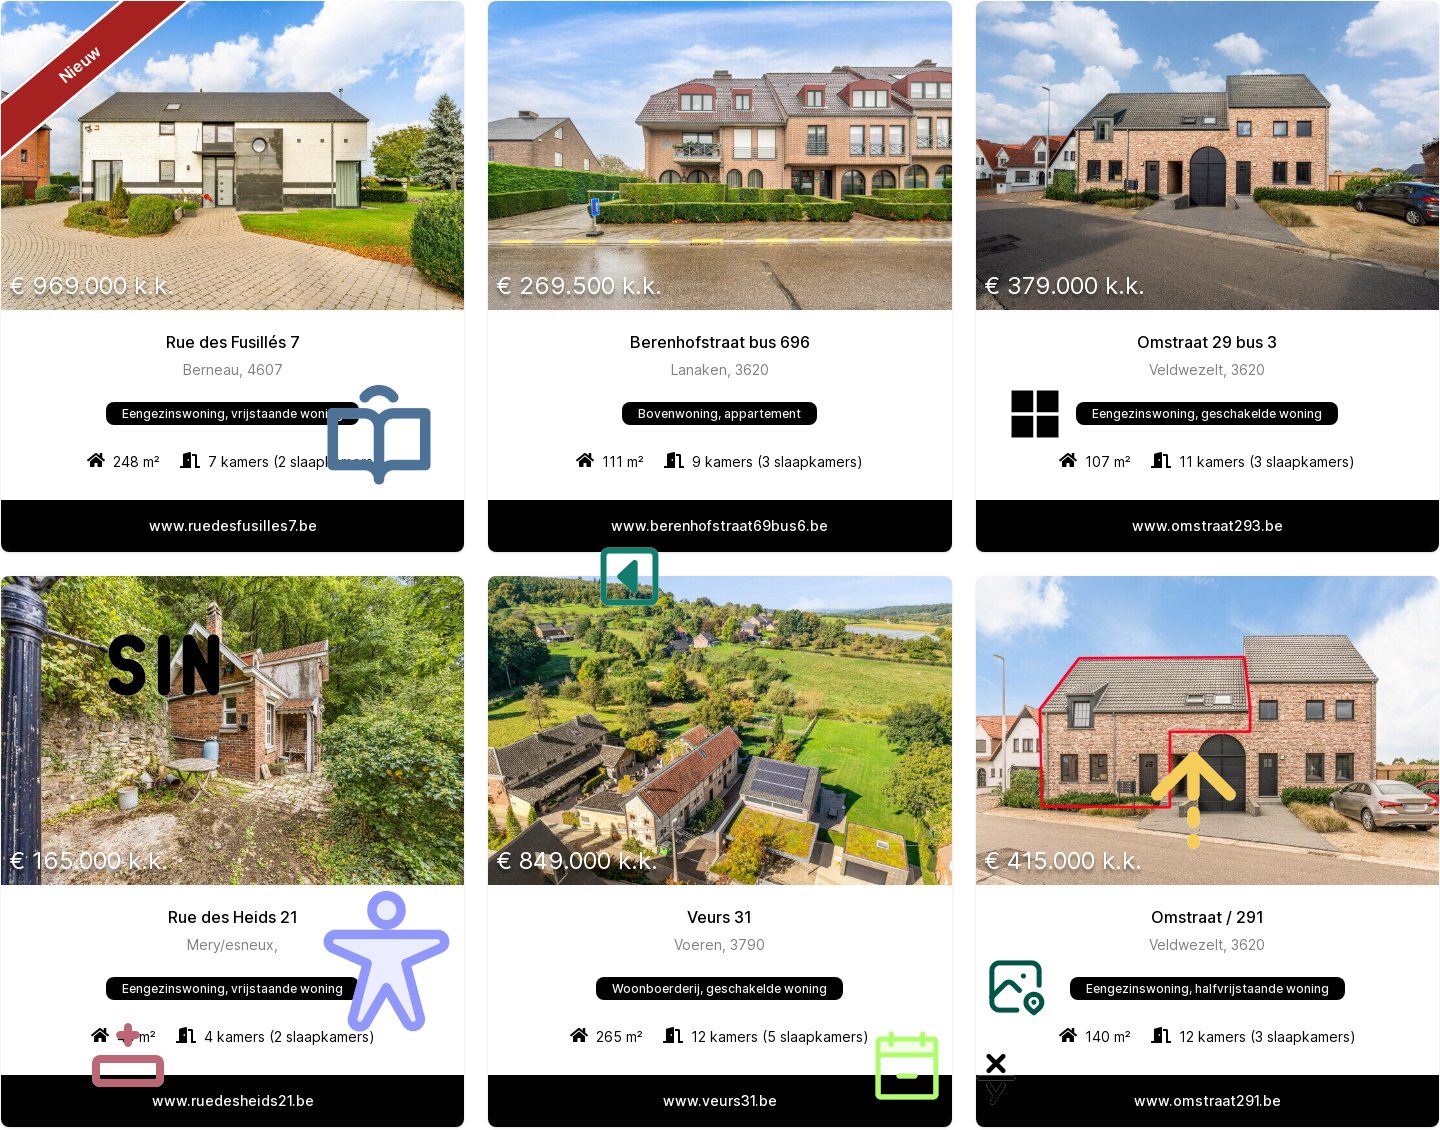  Describe the element at coordinates (379, 433) in the screenshot. I see `access your contacts or address book` at that location.